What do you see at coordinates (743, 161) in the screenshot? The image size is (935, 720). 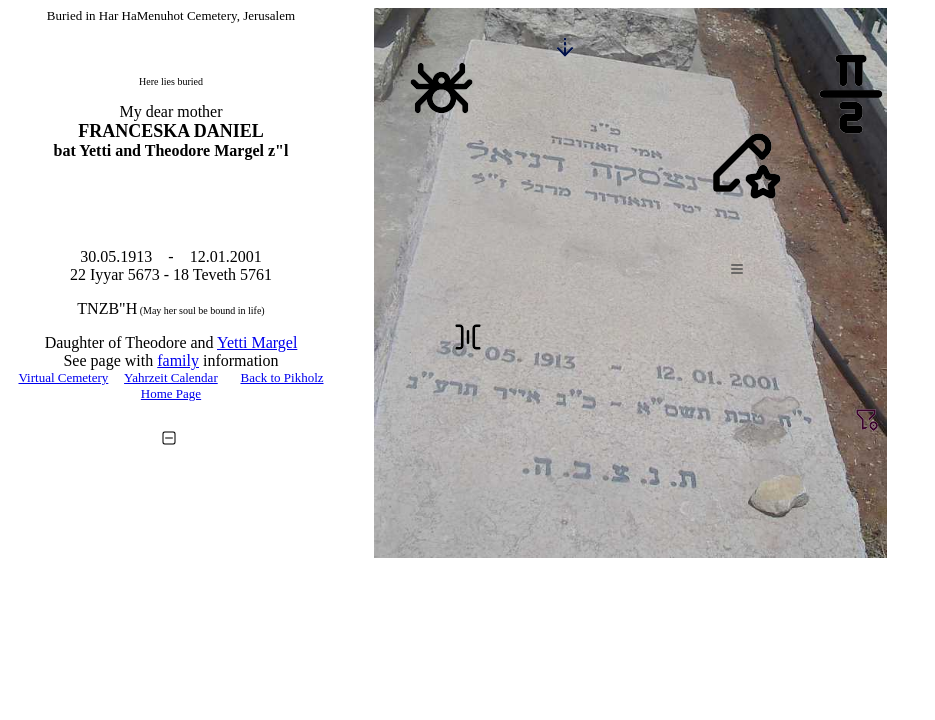 I see `rate or review your edits` at bounding box center [743, 161].